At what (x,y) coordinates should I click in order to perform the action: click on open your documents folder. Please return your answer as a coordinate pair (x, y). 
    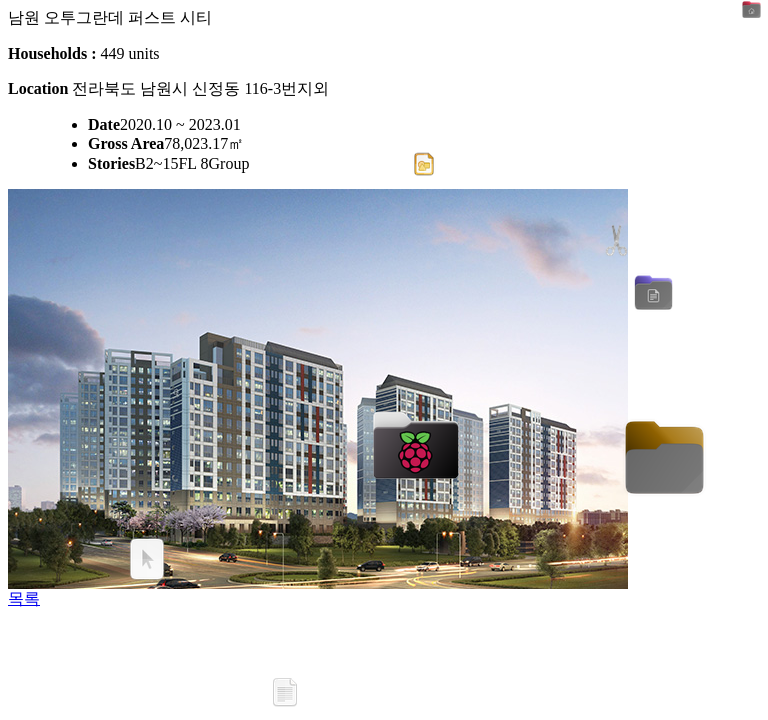
    Looking at the image, I should click on (653, 292).